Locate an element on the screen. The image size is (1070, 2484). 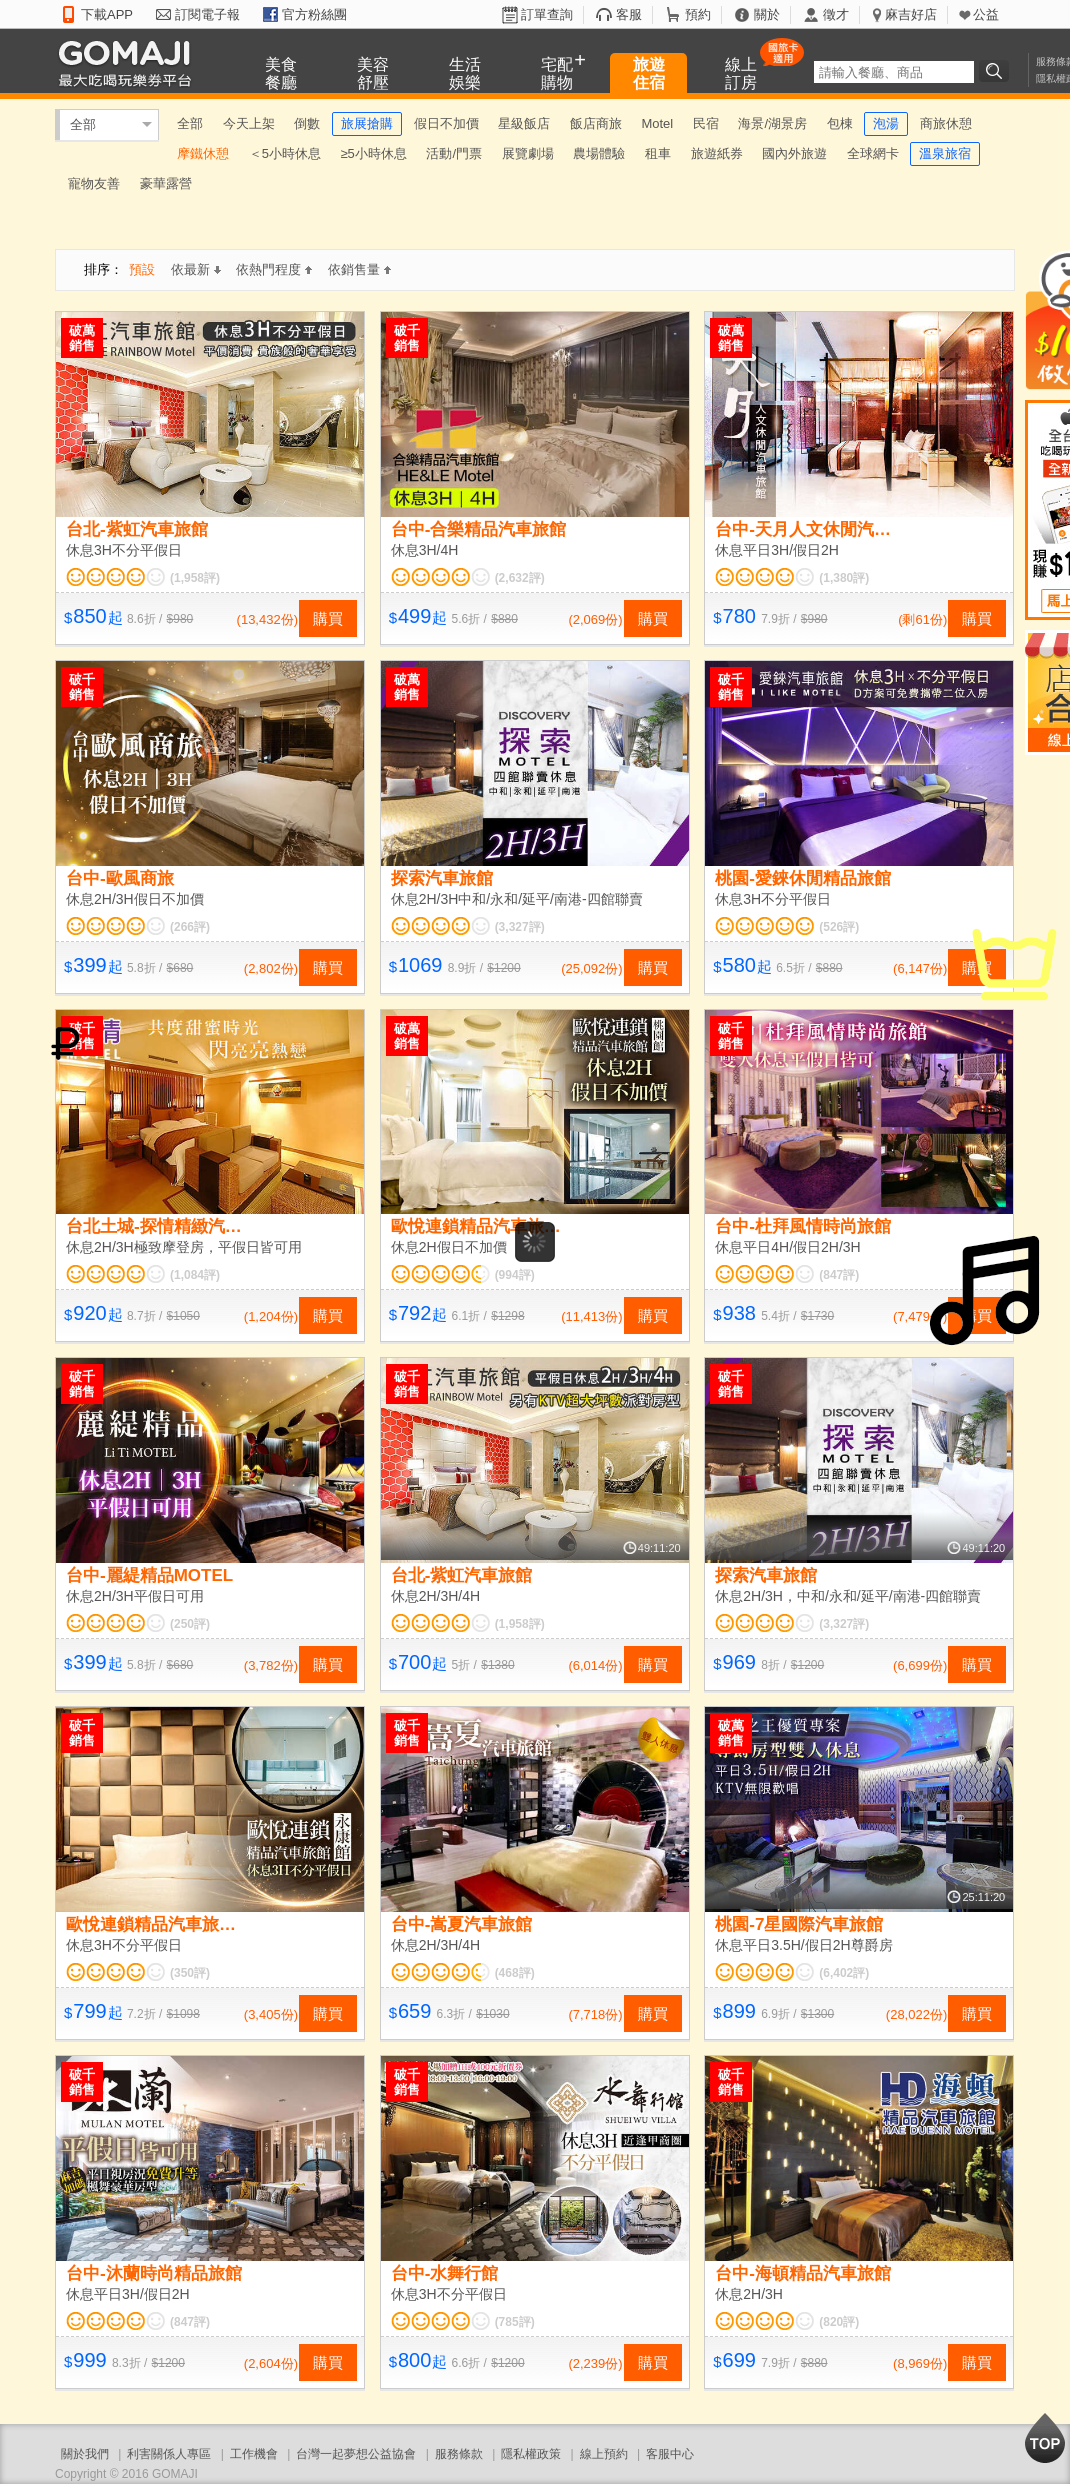
indicates machine washable with gentle press cycle is located at coordinates (1014, 962).